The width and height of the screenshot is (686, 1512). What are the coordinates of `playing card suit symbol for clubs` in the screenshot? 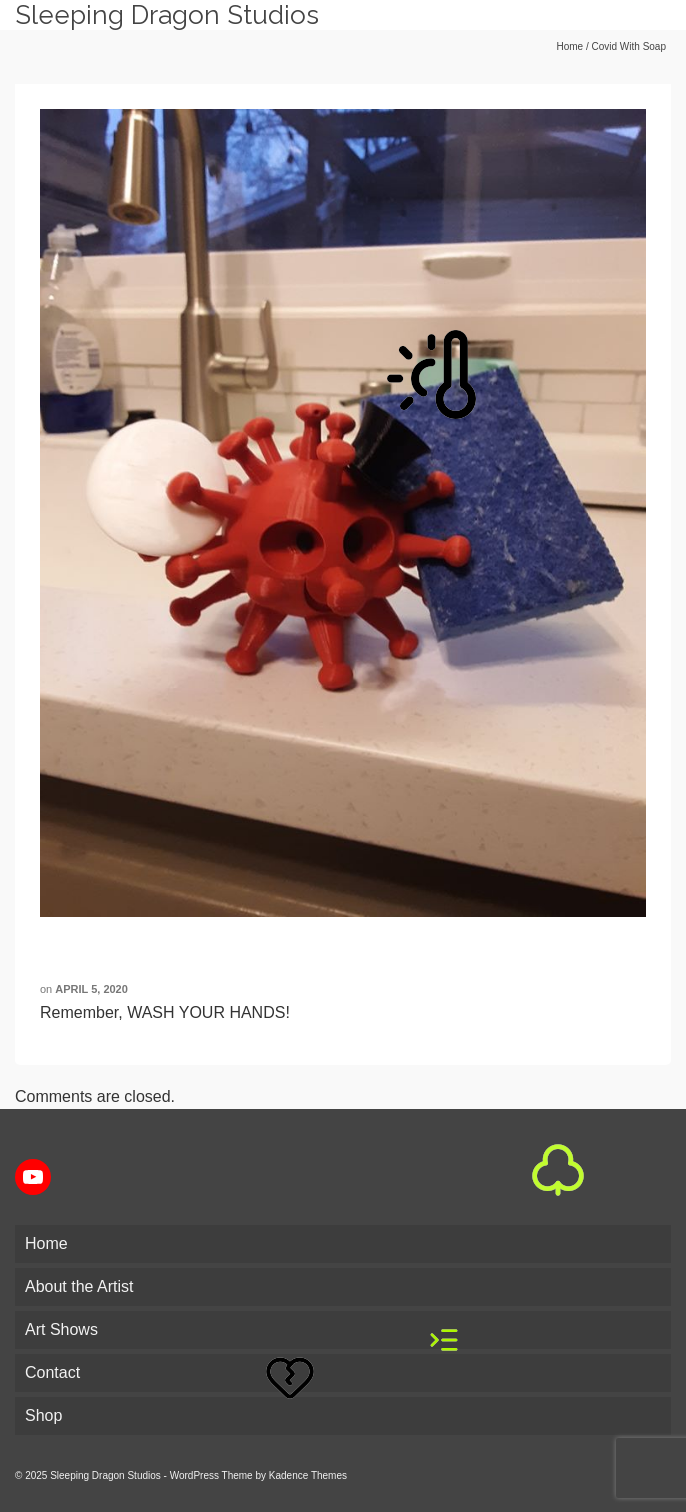 It's located at (558, 1170).